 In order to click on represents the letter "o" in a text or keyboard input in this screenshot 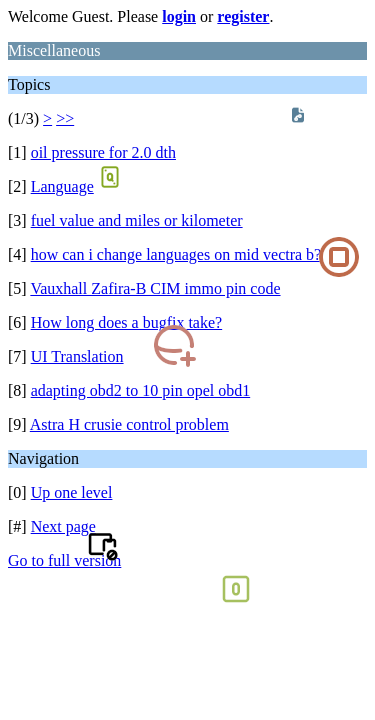, I will do `click(236, 589)`.